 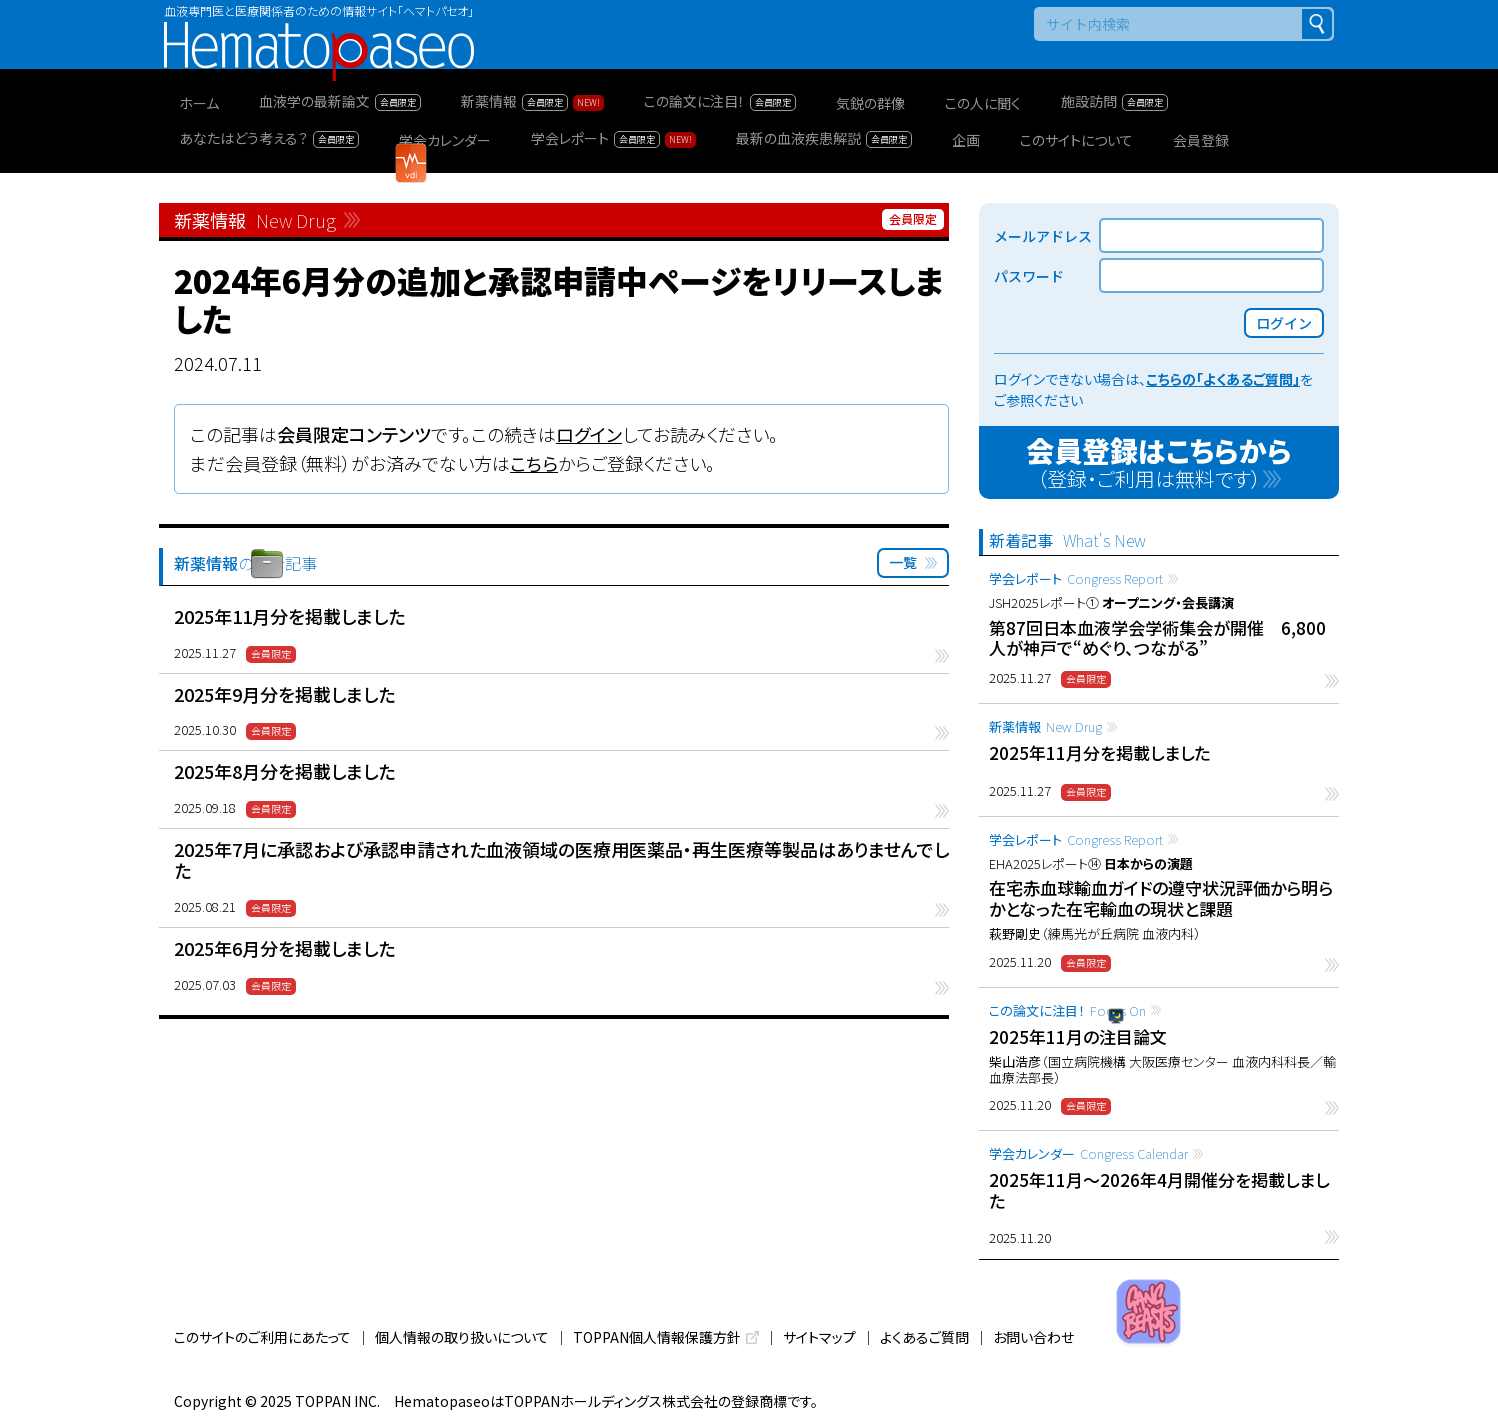 What do you see at coordinates (411, 163) in the screenshot?
I see `virtualbox virtual disk image file` at bounding box center [411, 163].